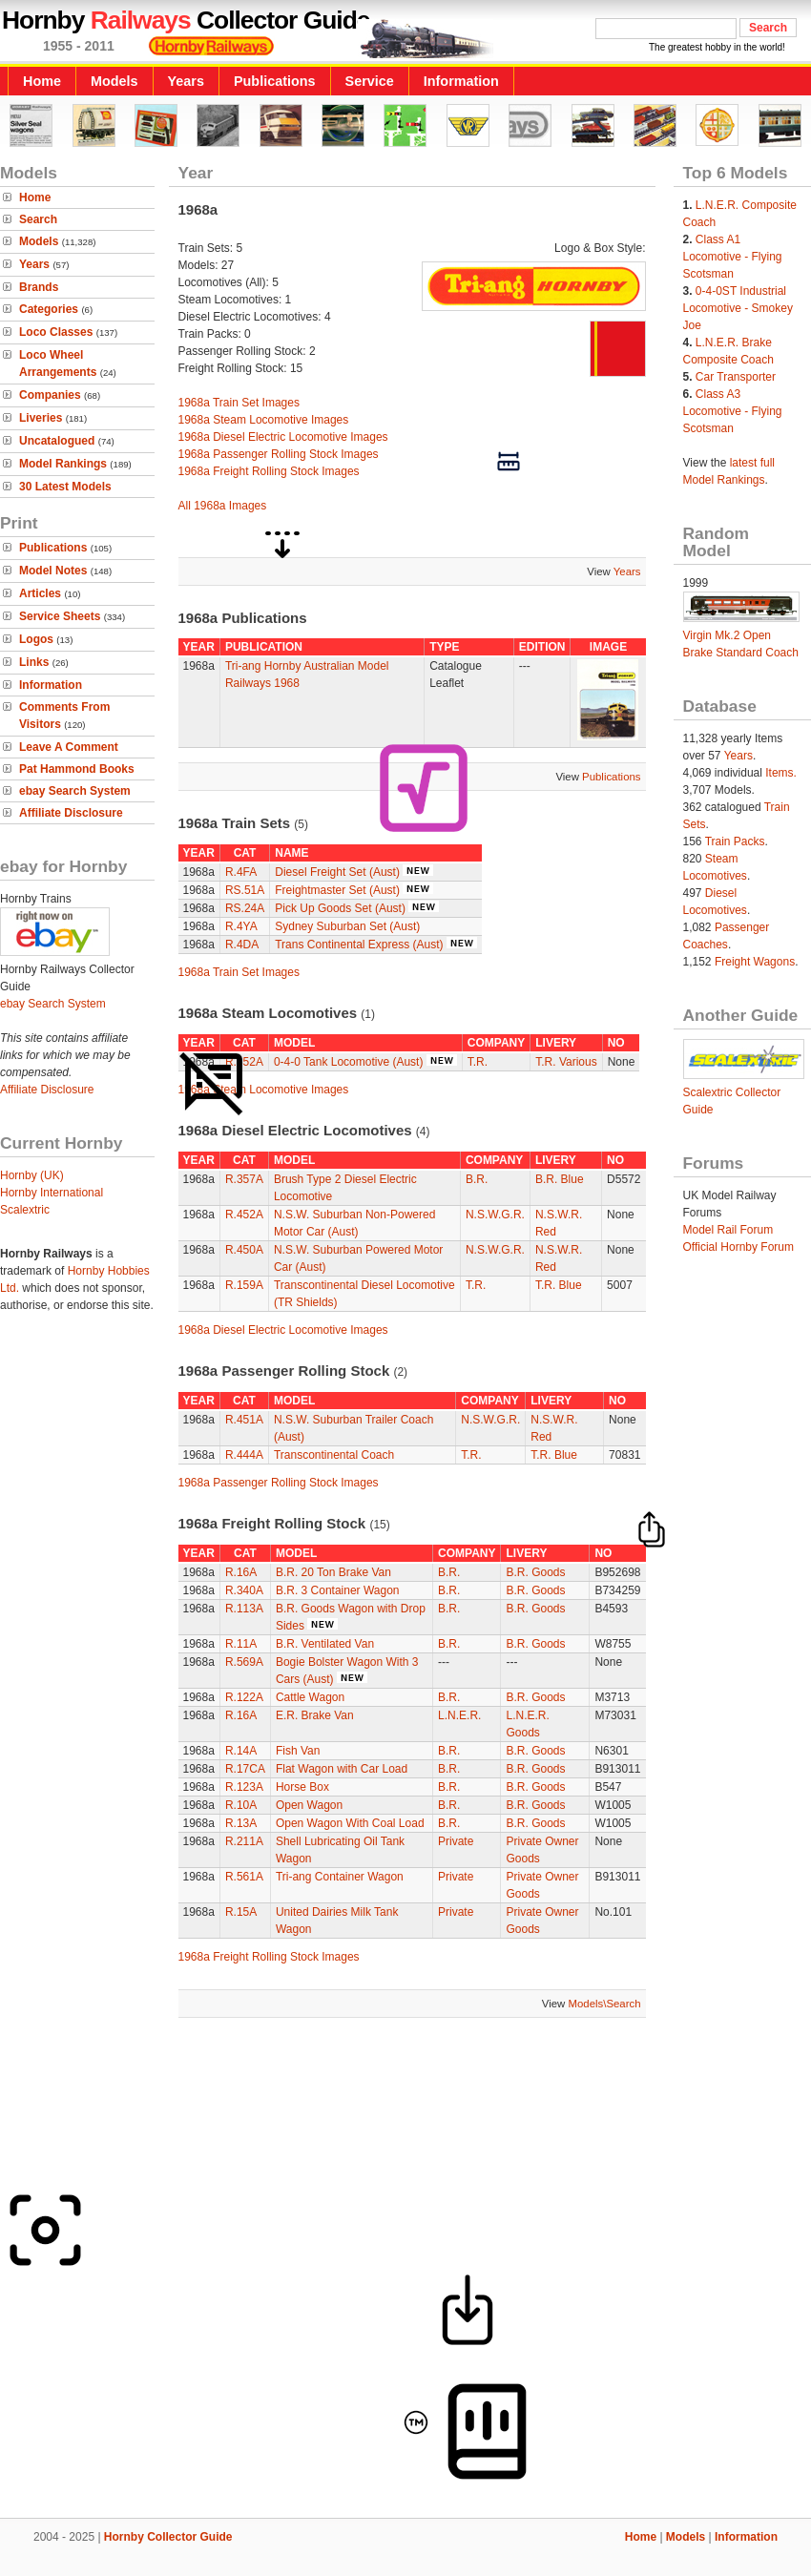 The image size is (811, 2576). What do you see at coordinates (214, 1082) in the screenshot?
I see `mute or disable speaker notes` at bounding box center [214, 1082].